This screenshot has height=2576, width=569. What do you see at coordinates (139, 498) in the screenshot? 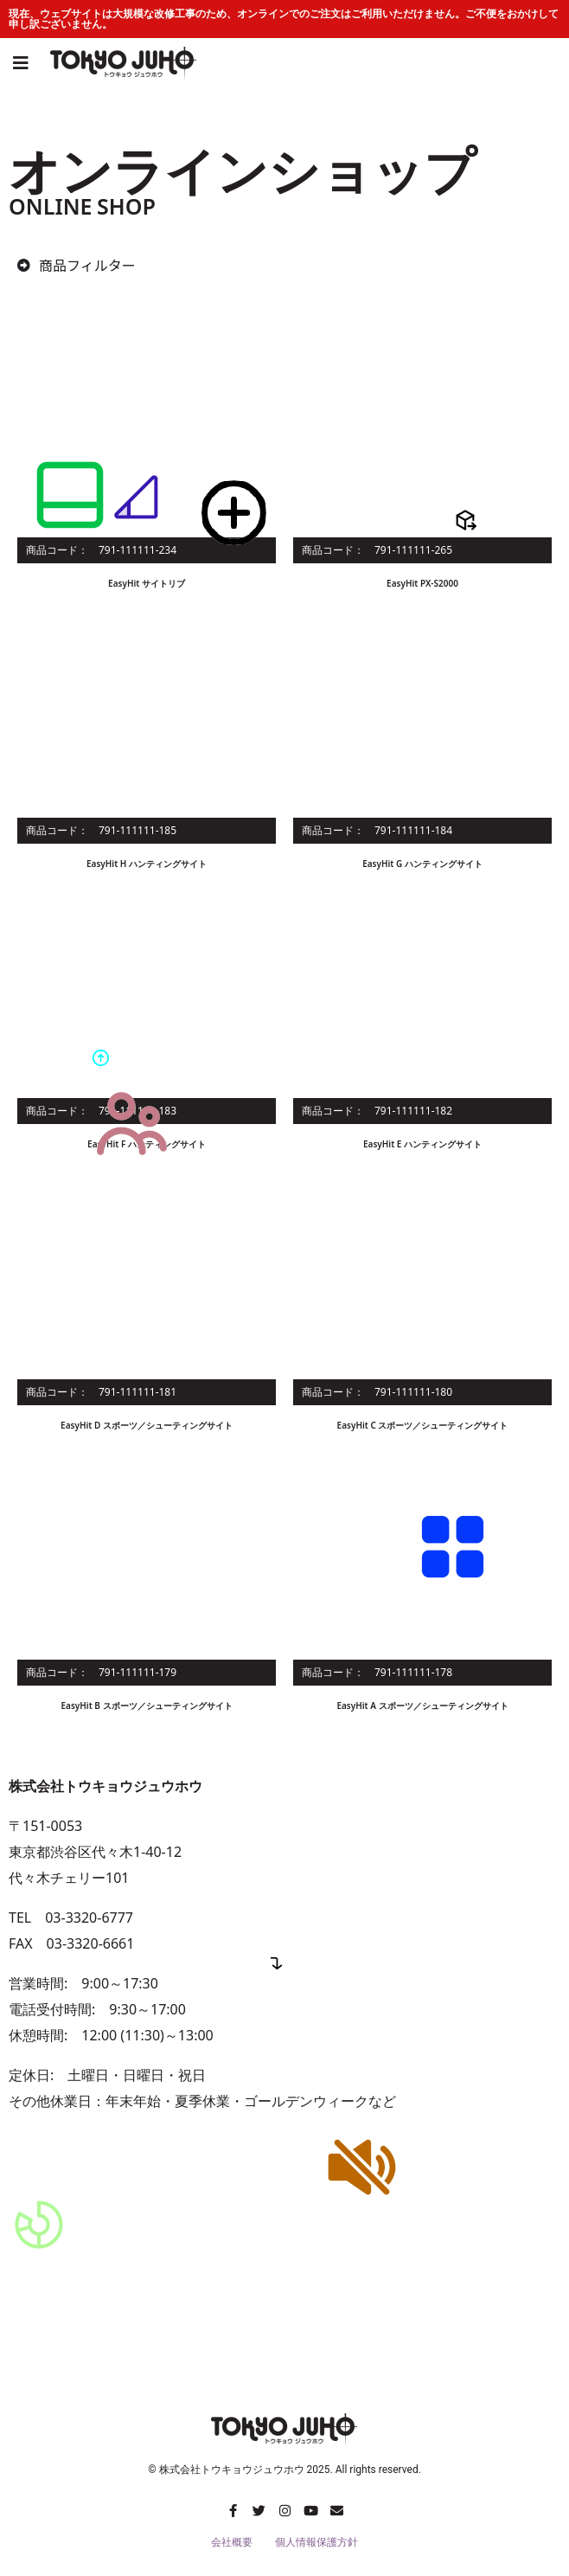
I see `indicates weak cellular signal strength` at bounding box center [139, 498].